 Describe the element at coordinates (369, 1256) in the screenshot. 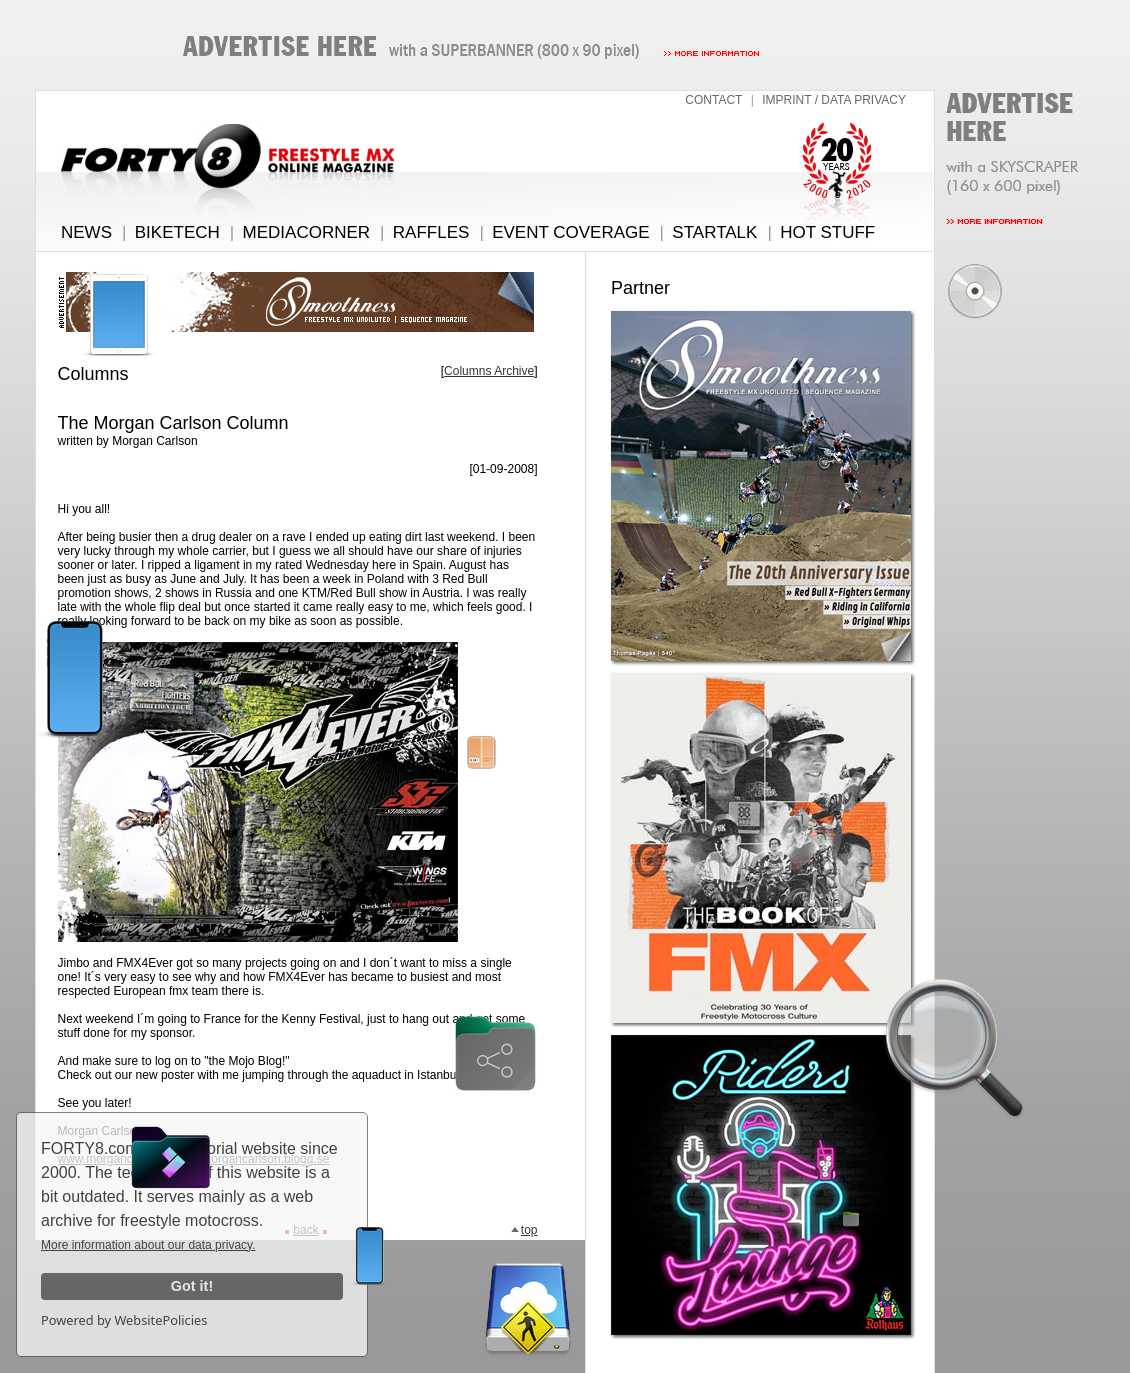

I see `iPhone 12 mini device icon` at that location.